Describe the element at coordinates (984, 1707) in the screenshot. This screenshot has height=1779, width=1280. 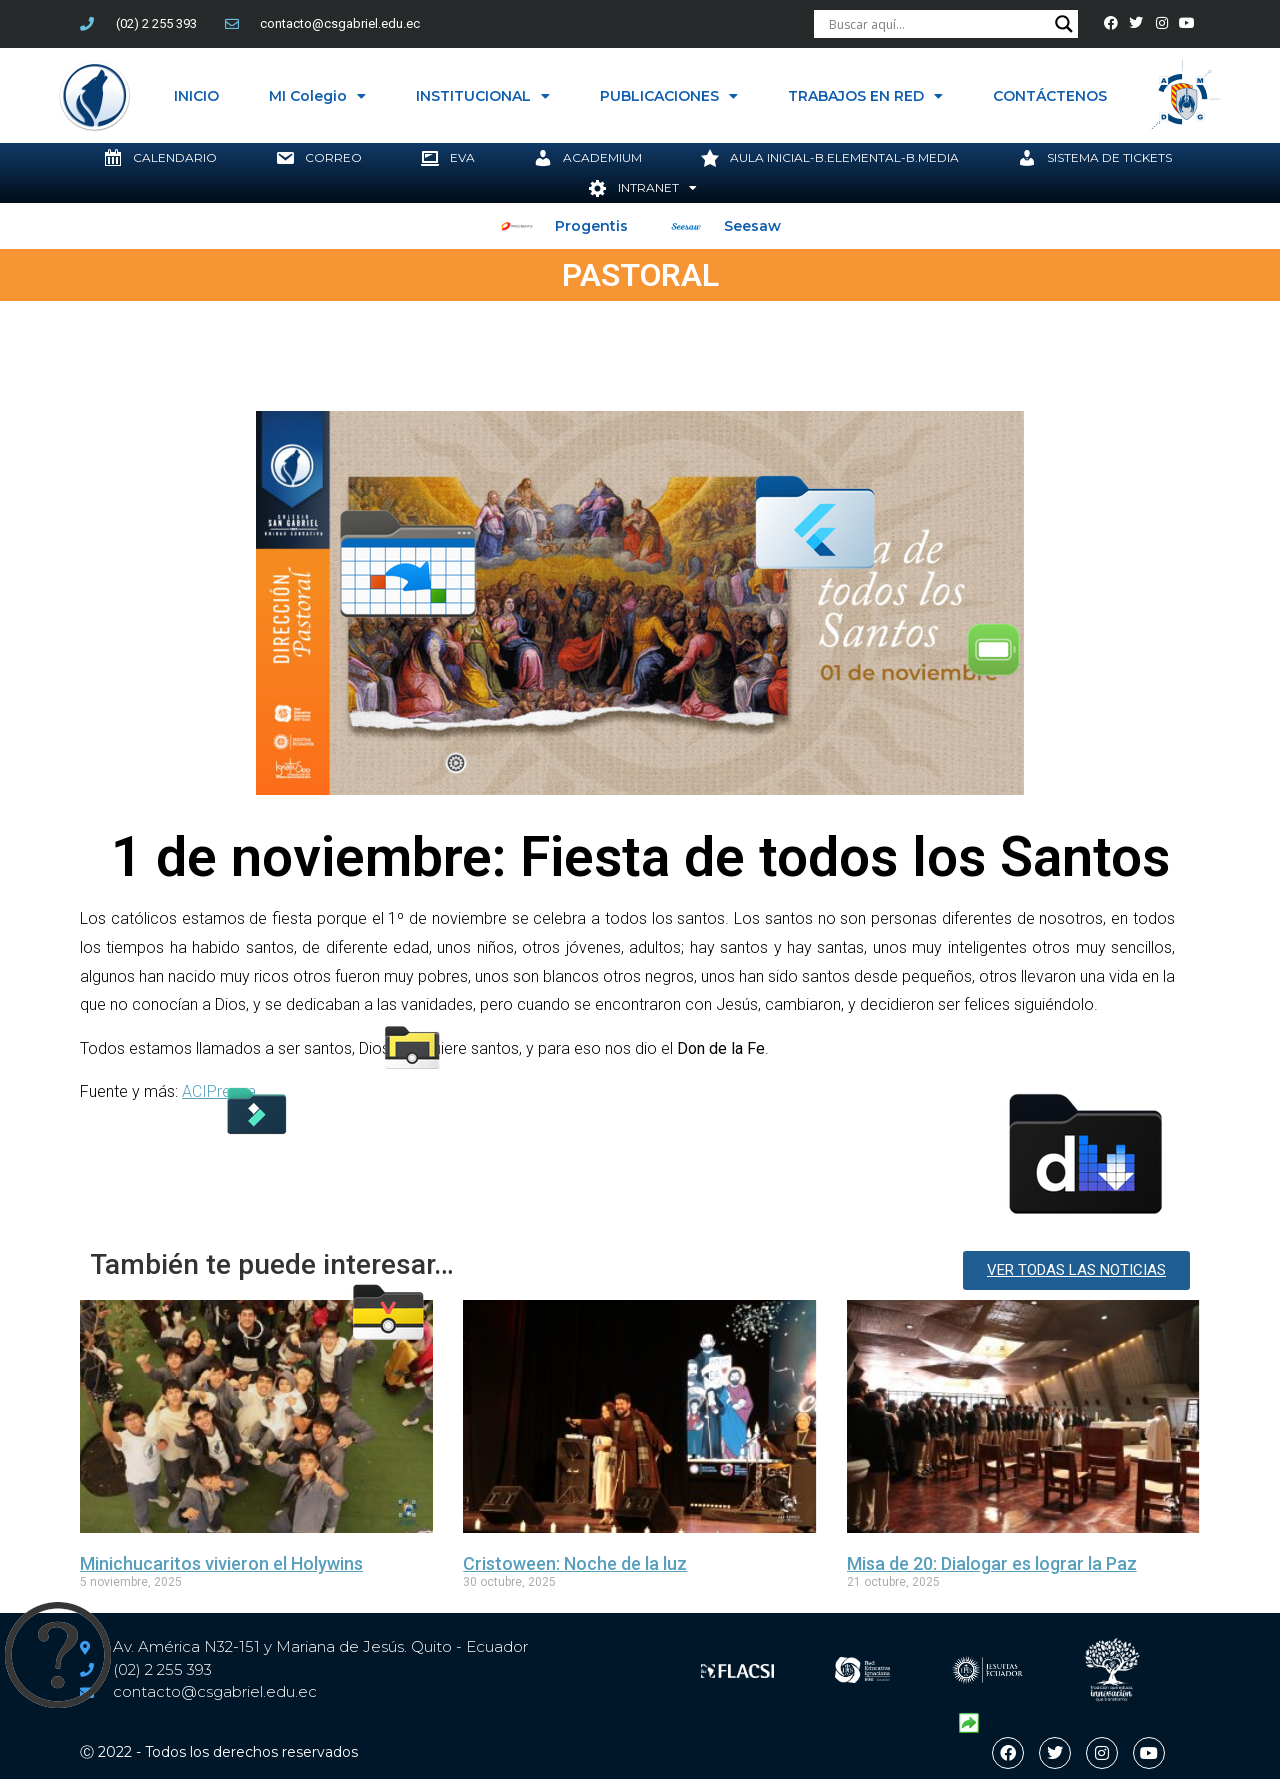
I see `indicates a shared file or folder` at that location.